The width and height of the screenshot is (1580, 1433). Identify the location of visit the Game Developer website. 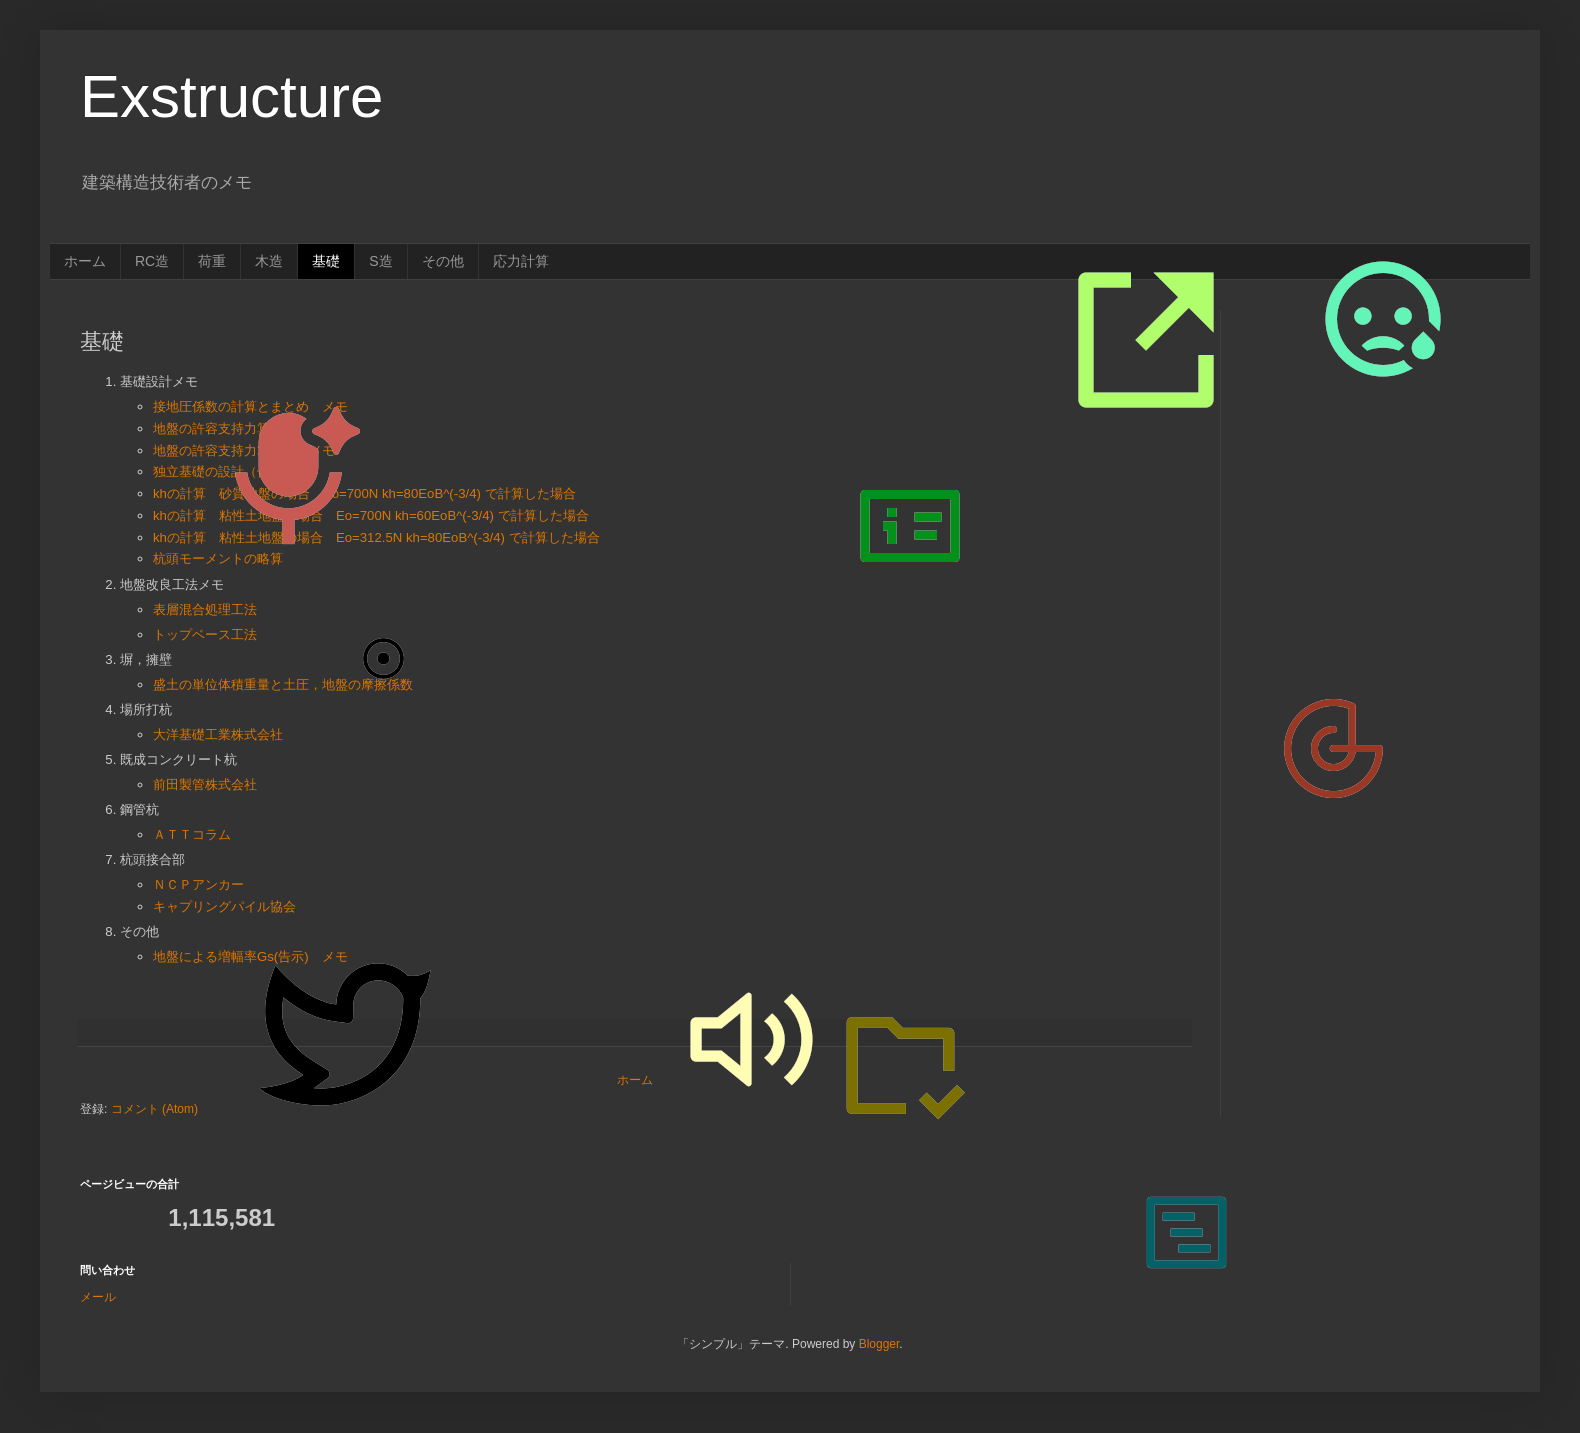
(1333, 748).